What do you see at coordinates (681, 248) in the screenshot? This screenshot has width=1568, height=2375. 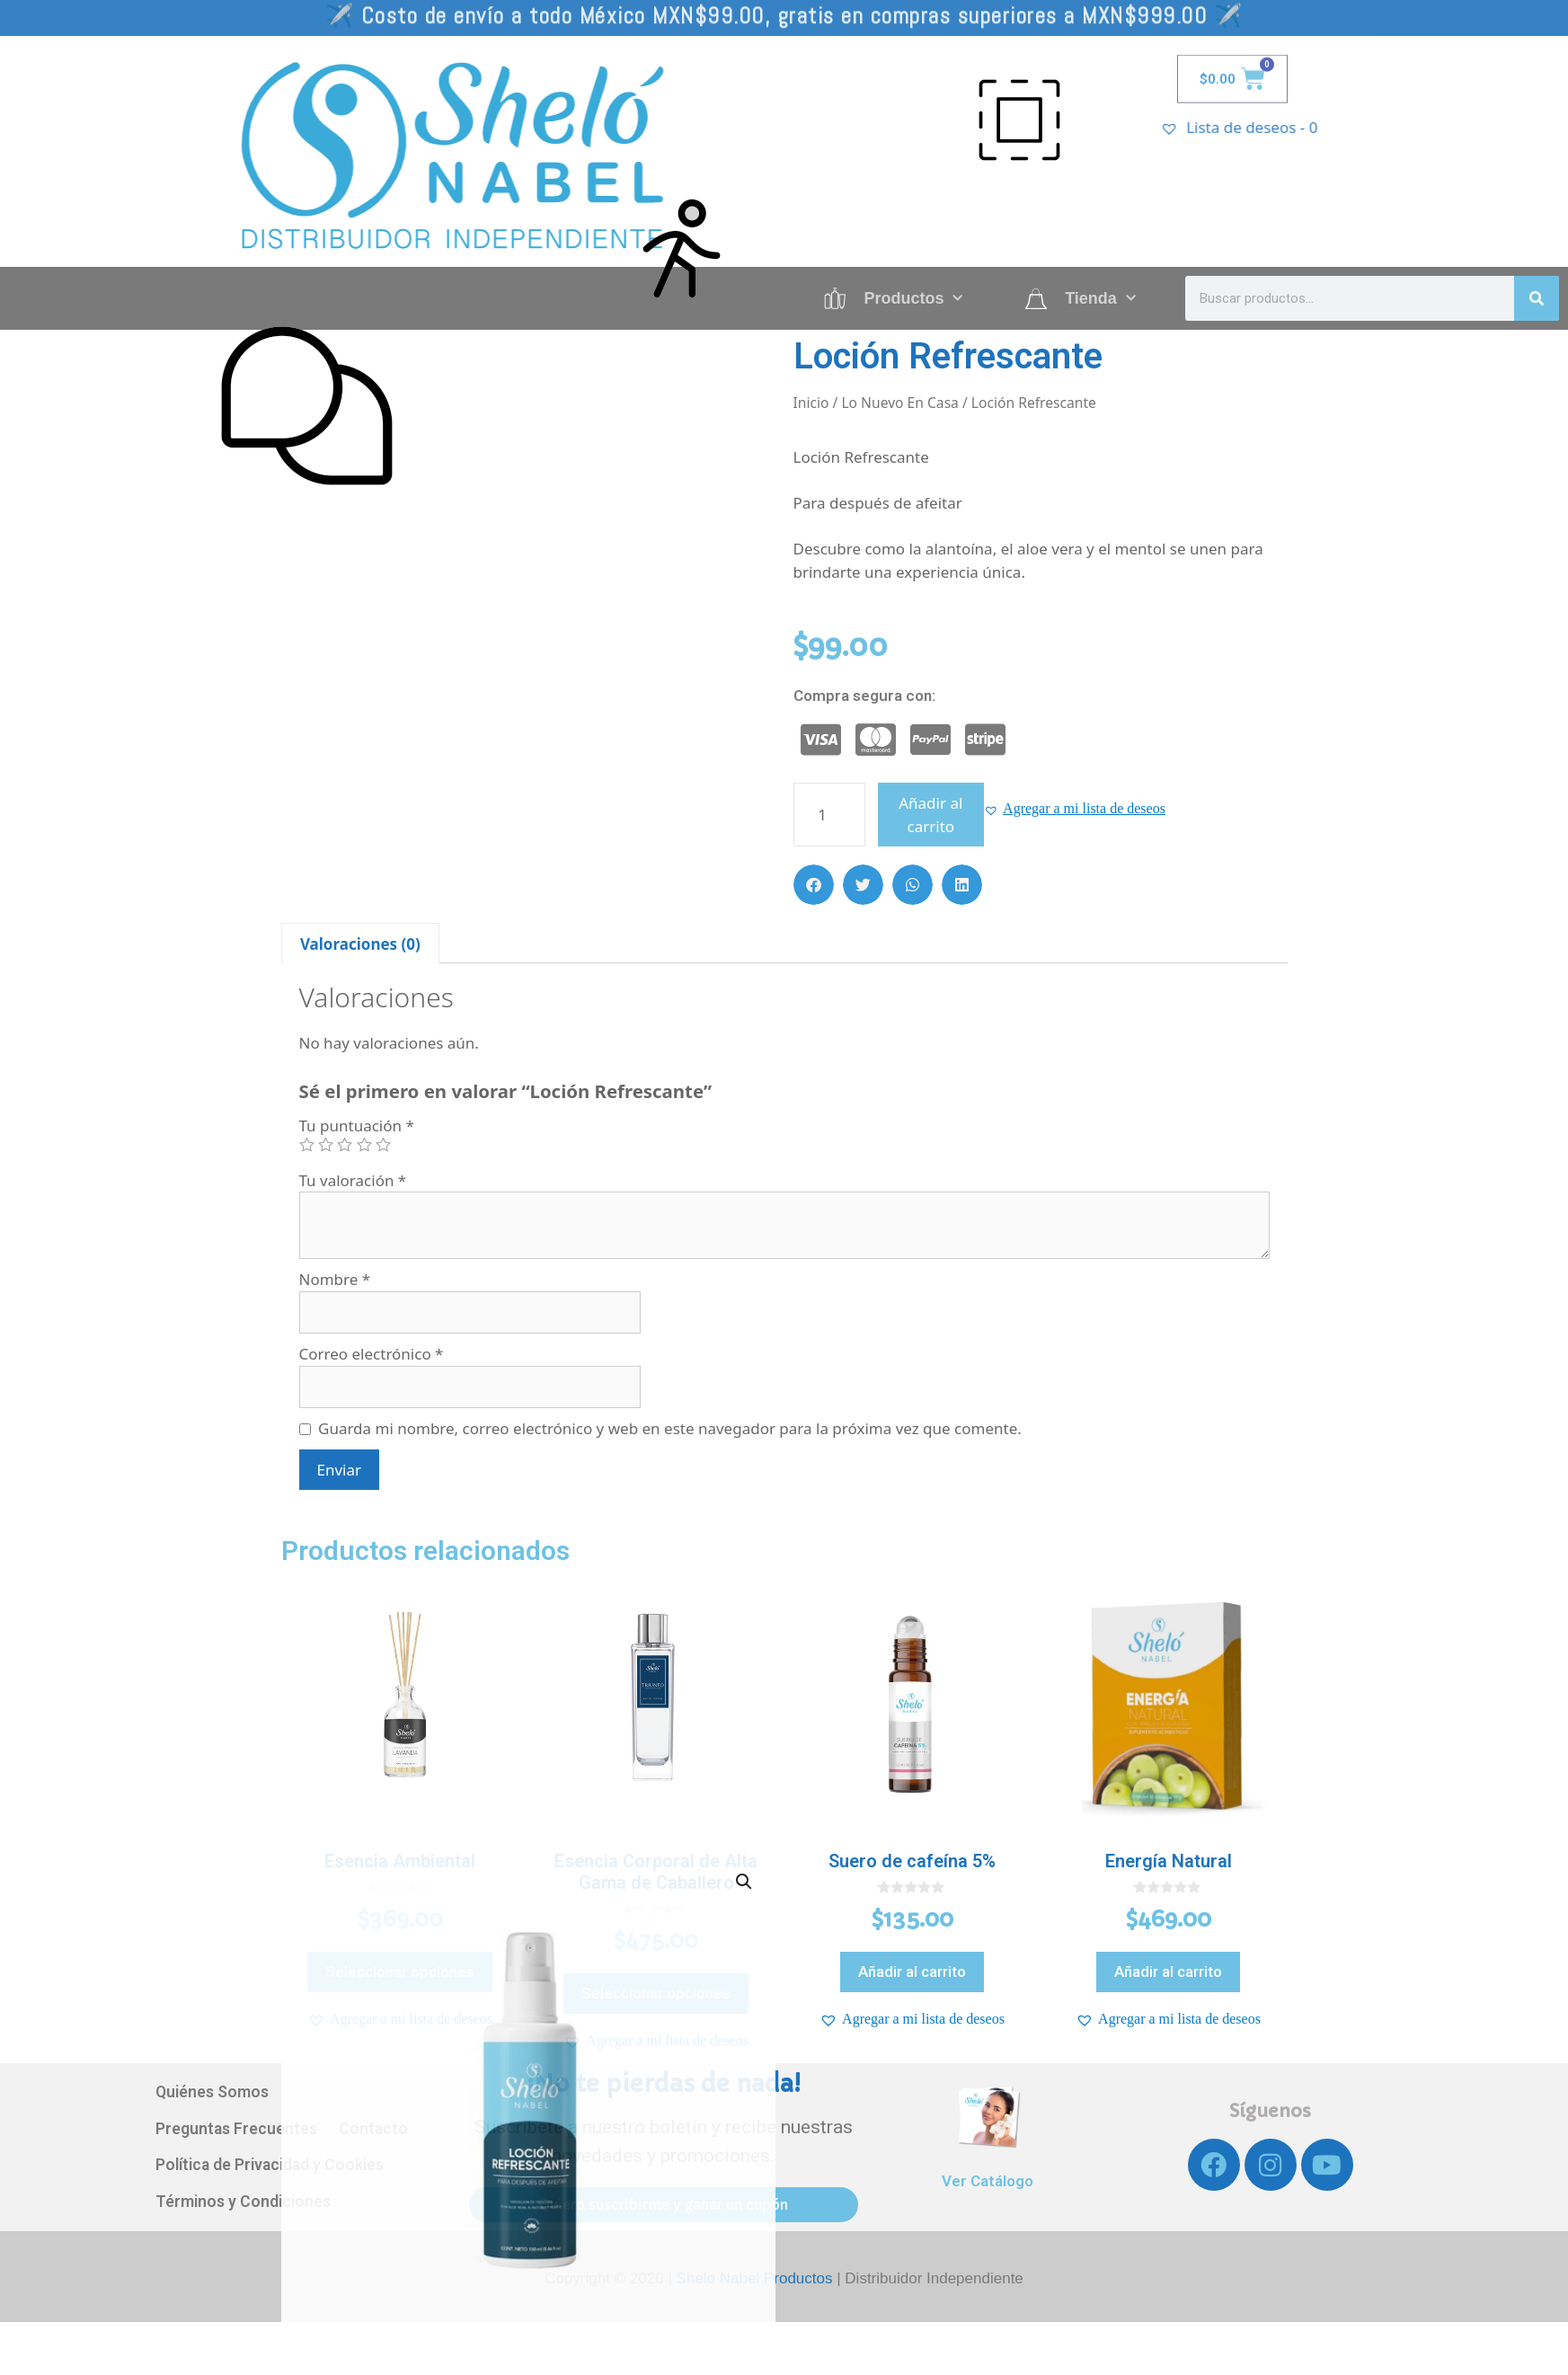 I see `walking directions or pedestrian navigation mode` at bounding box center [681, 248].